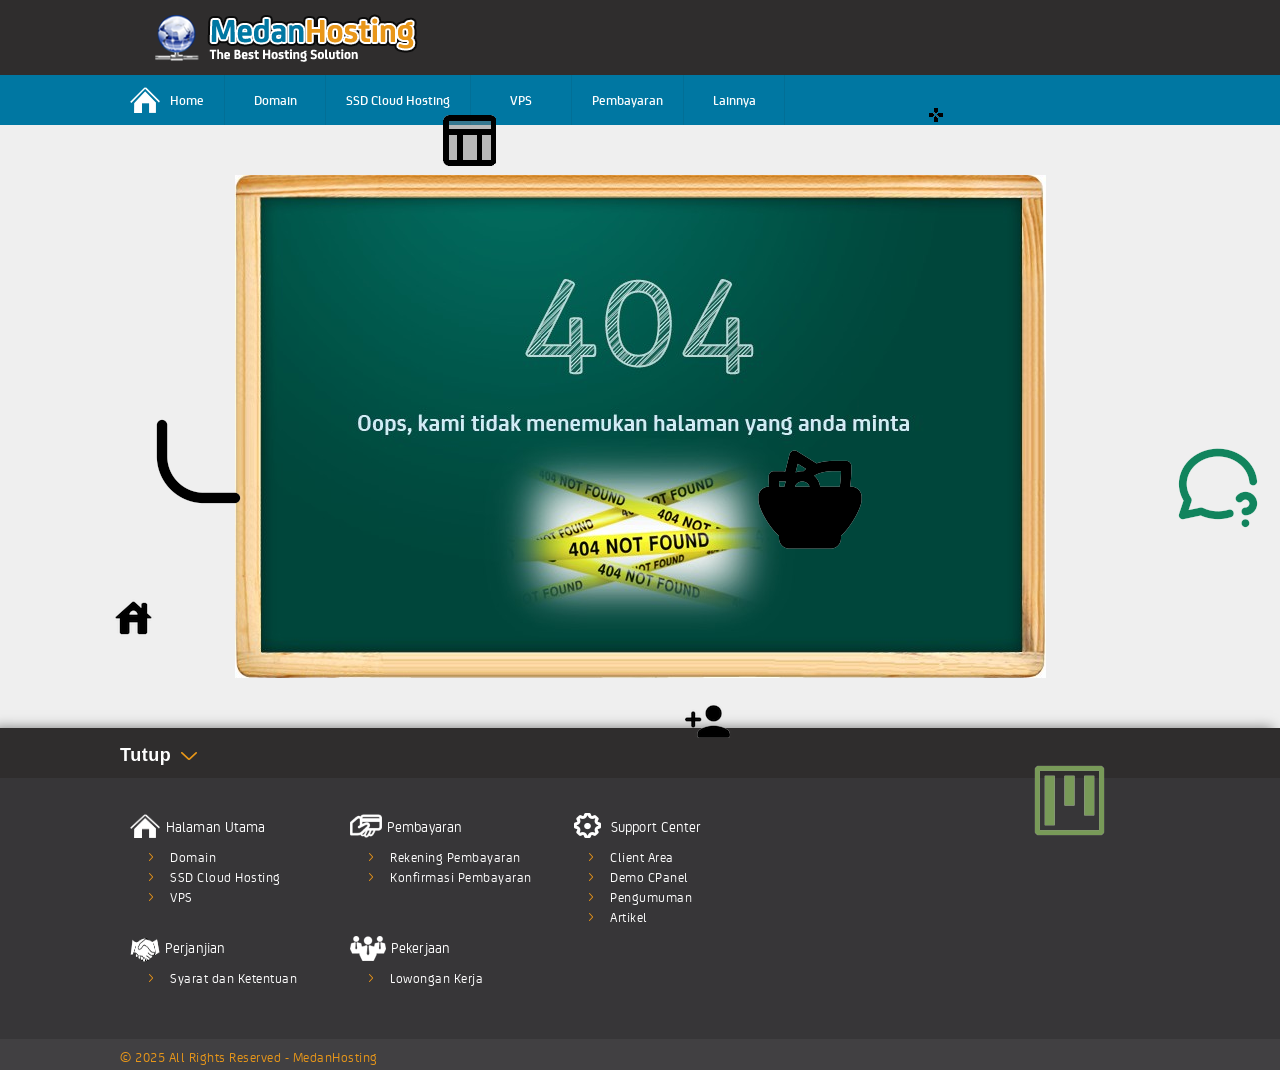 Image resolution: width=1280 pixels, height=1070 pixels. What do you see at coordinates (707, 721) in the screenshot?
I see `add a new contact` at bounding box center [707, 721].